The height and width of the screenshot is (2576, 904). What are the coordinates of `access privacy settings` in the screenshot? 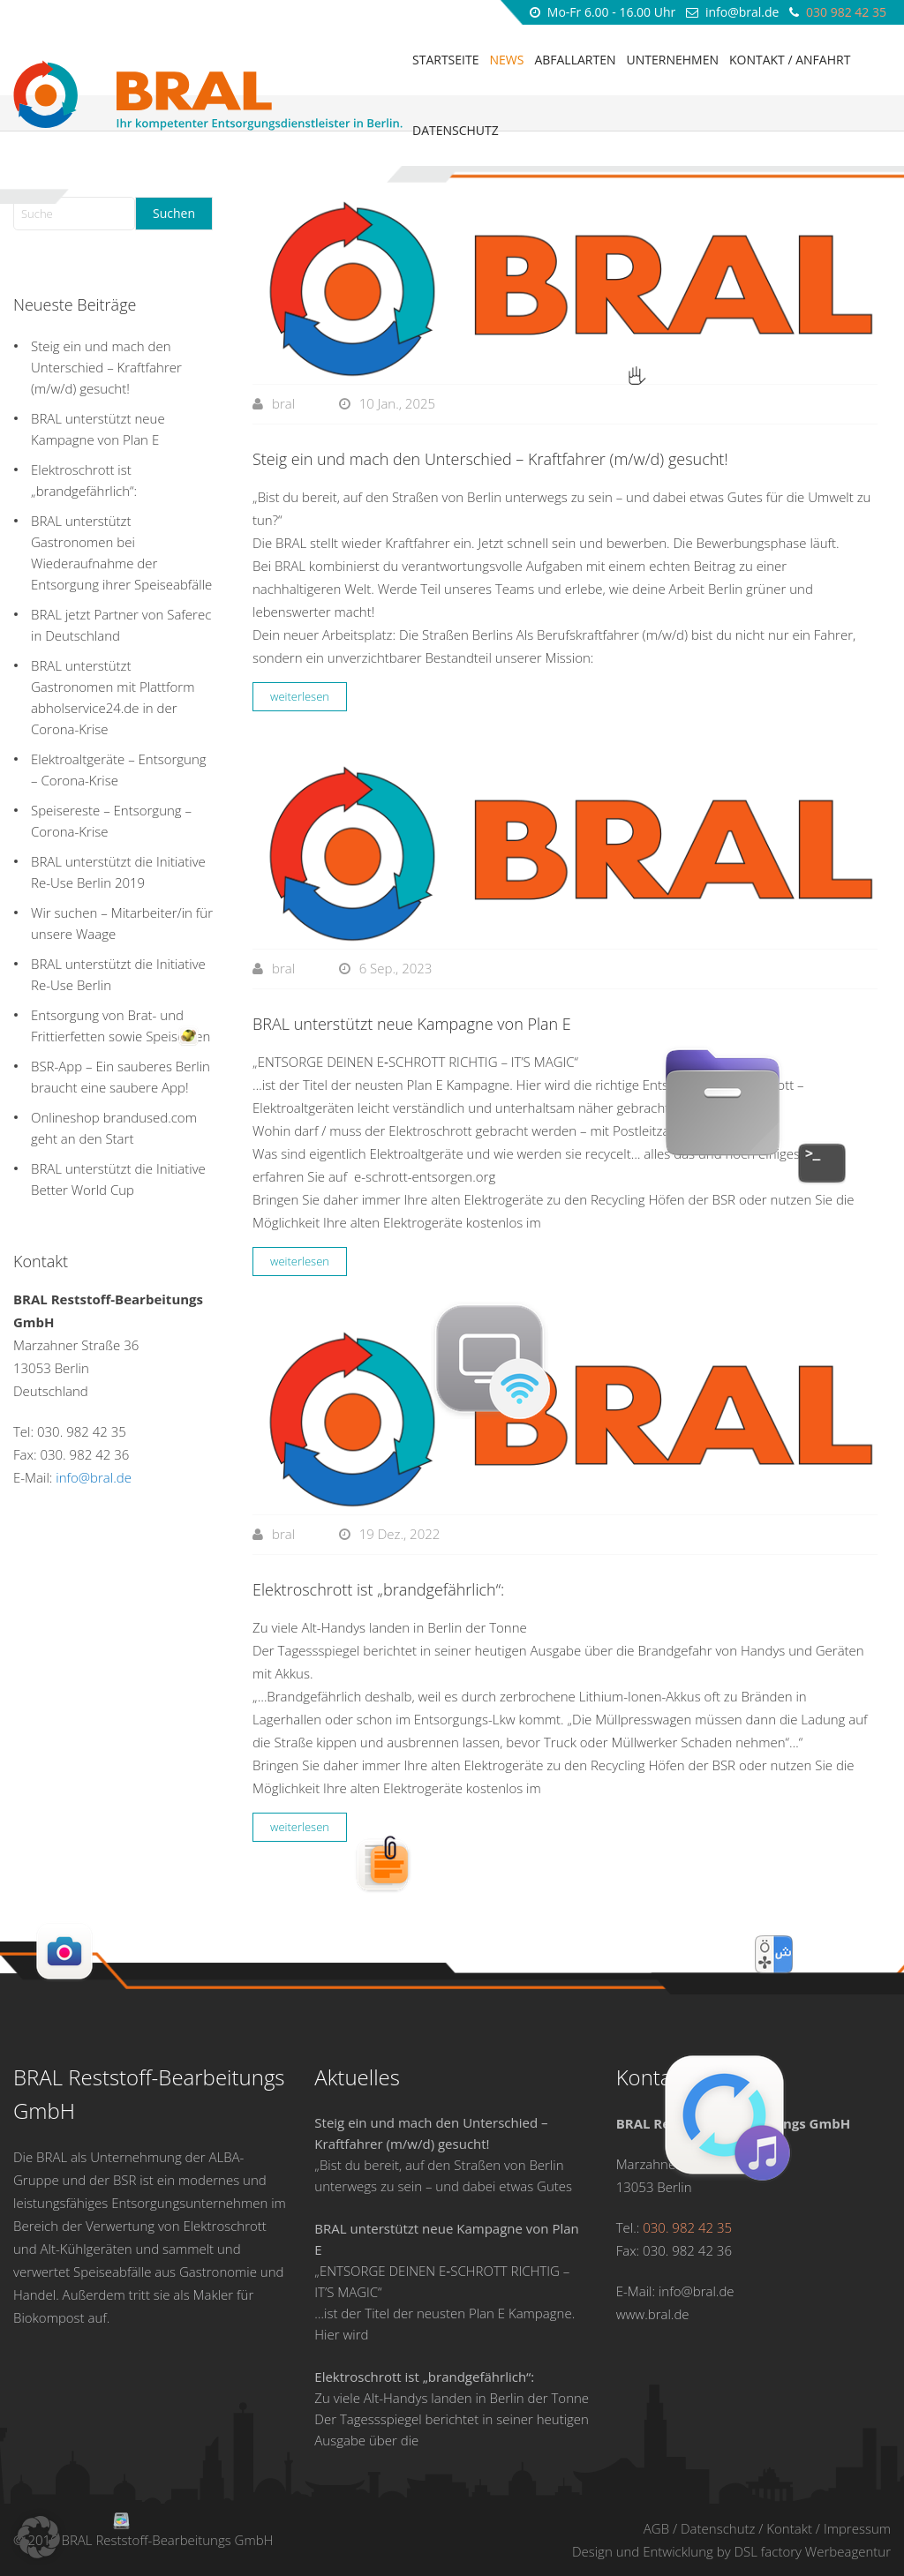 It's located at (637, 375).